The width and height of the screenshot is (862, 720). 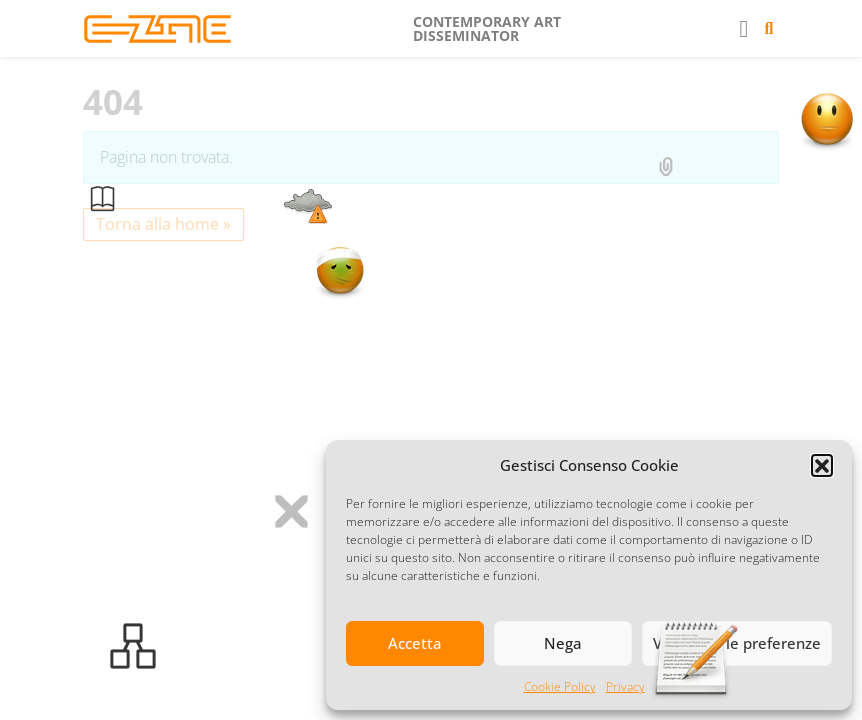 I want to click on indicates severe weather warning in your area, so click(x=308, y=204).